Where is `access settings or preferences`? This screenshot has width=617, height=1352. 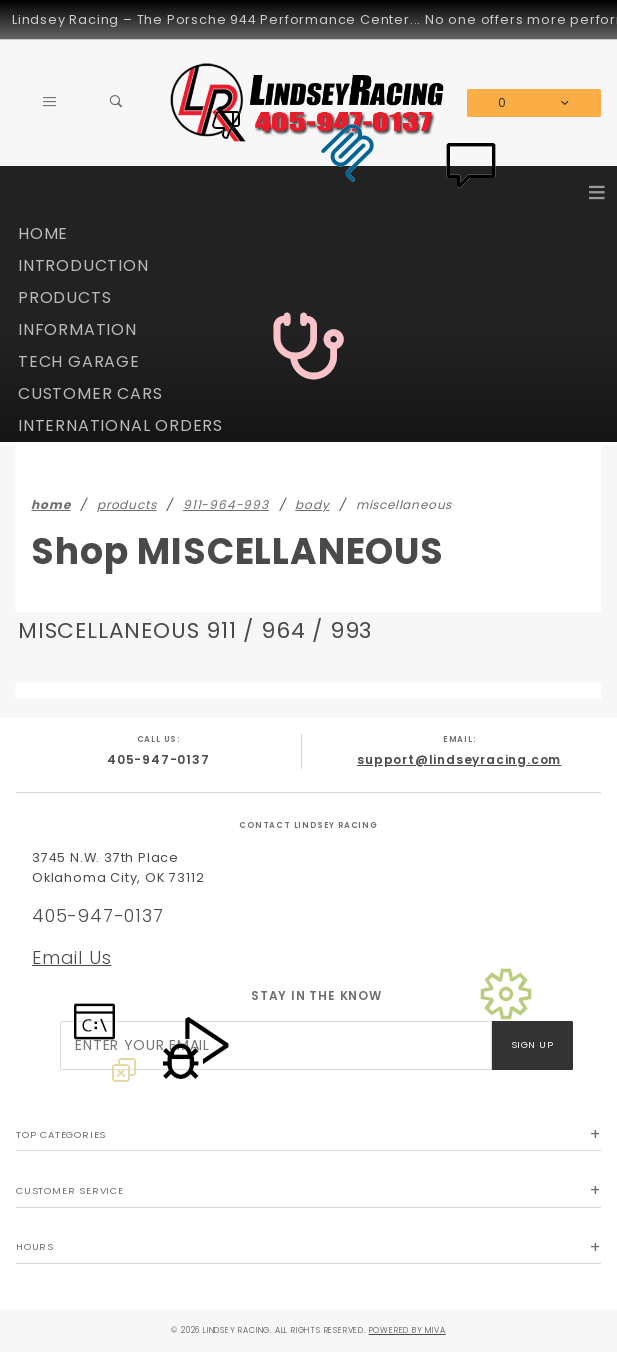 access settings or preferences is located at coordinates (506, 994).